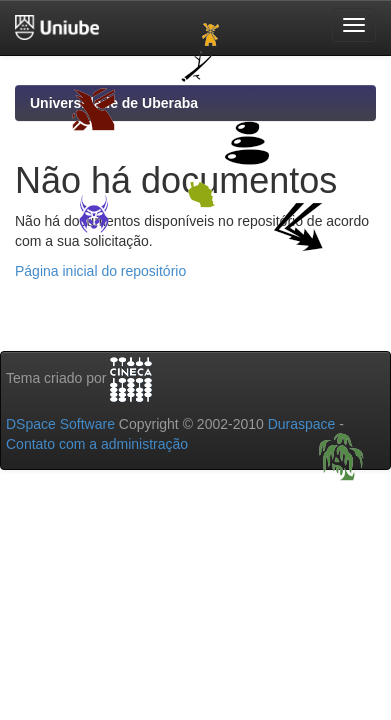  I want to click on select lynx character or avatar, so click(94, 214).